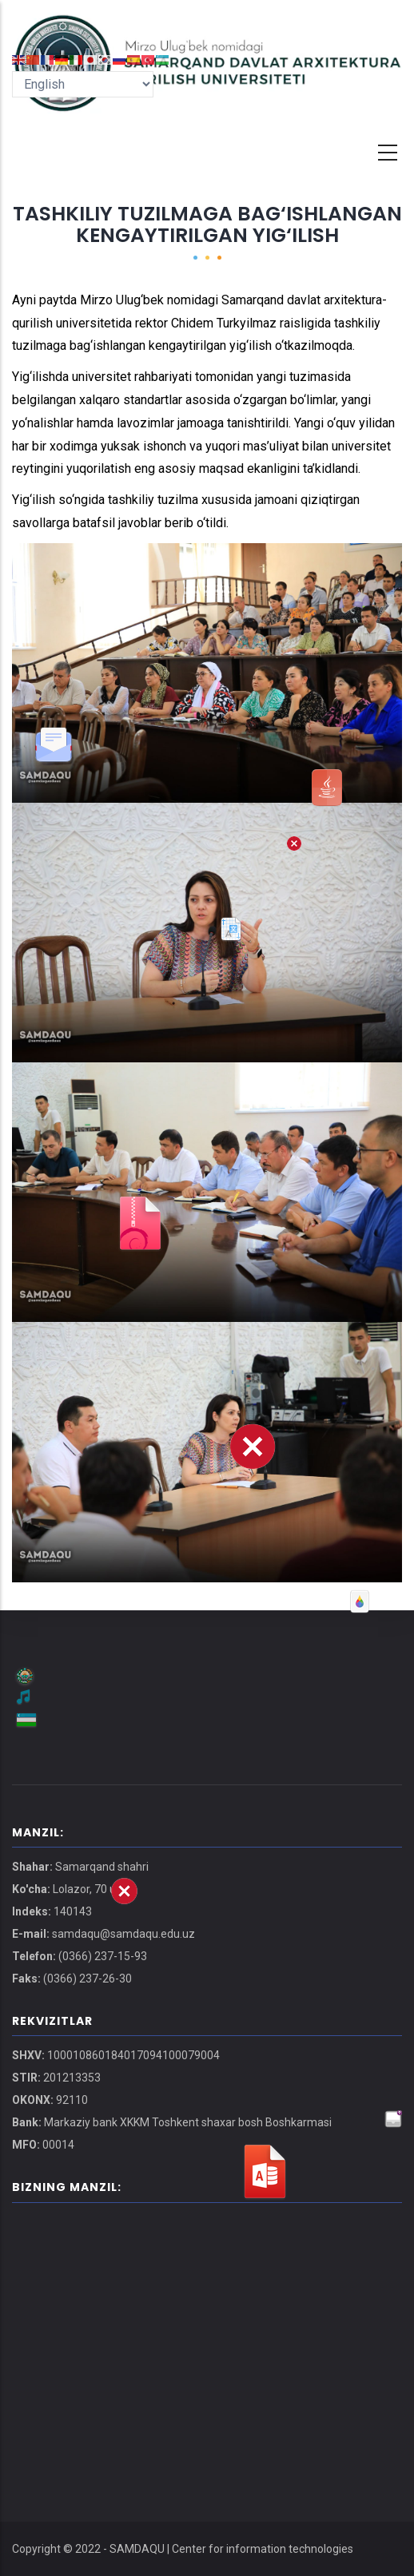 This screenshot has width=414, height=2576. I want to click on close the current dialog or modal, so click(294, 843).